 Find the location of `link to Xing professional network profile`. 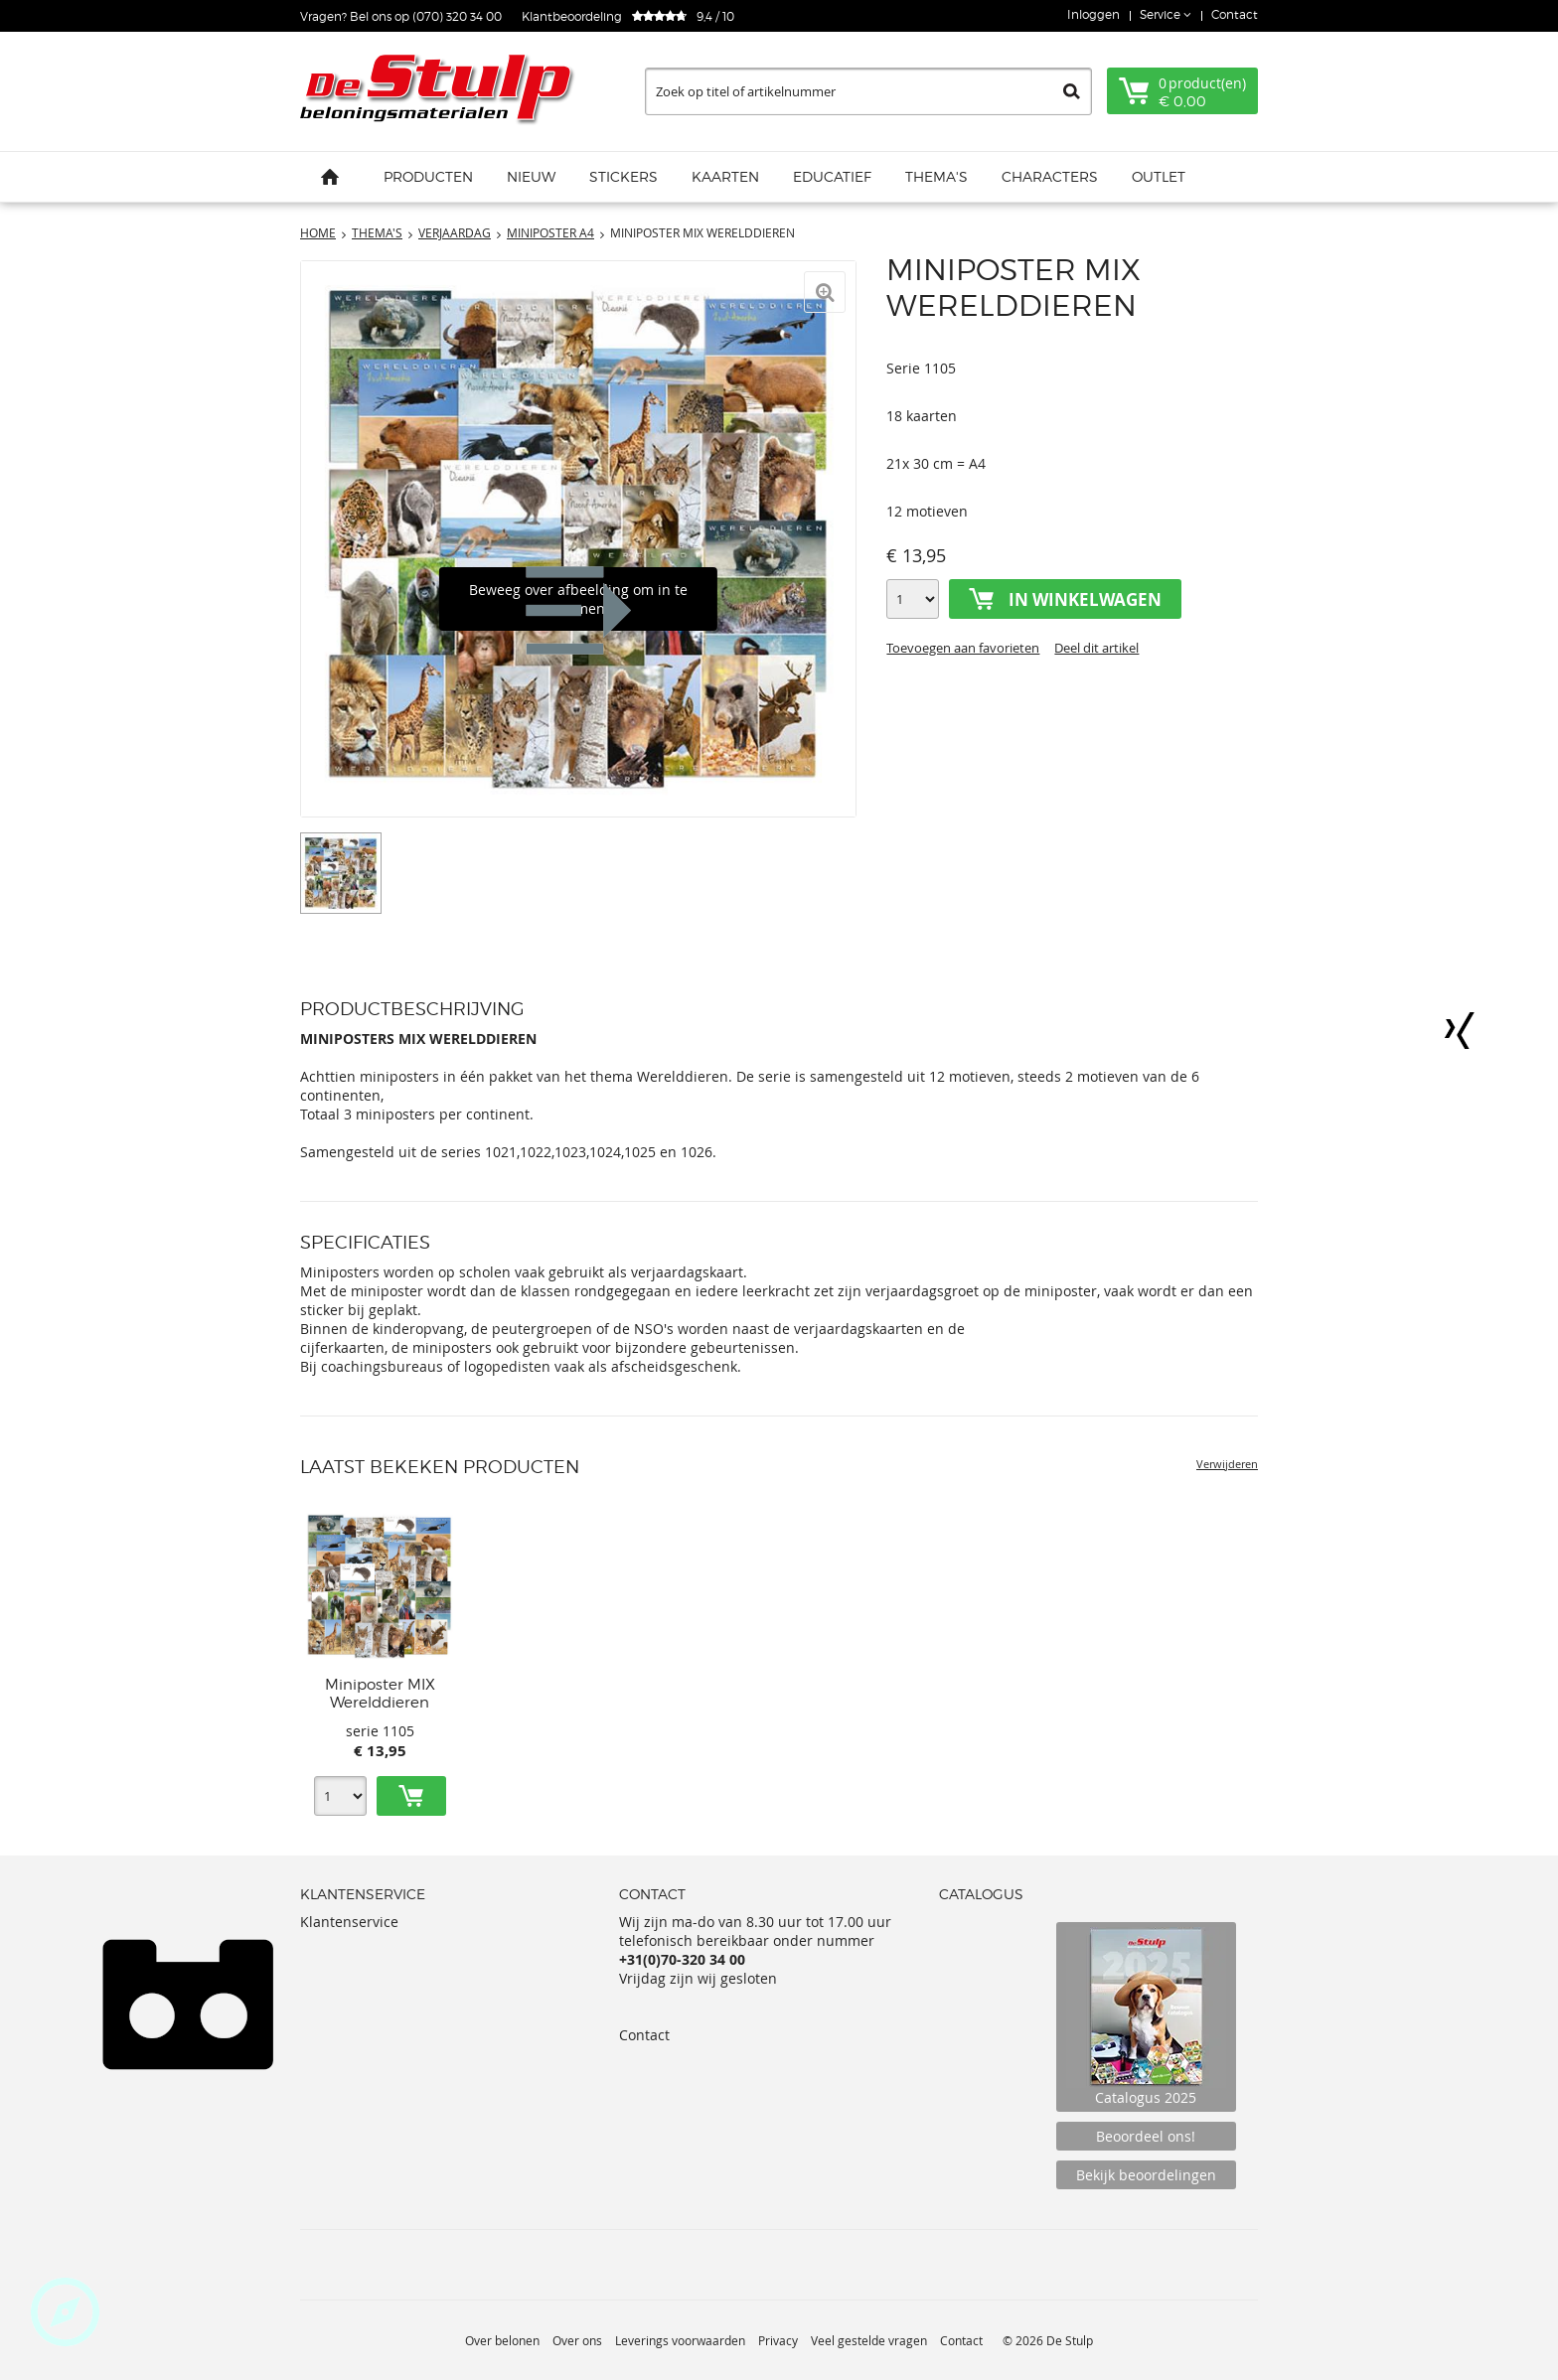

link to Xing professional network profile is located at coordinates (1458, 1029).